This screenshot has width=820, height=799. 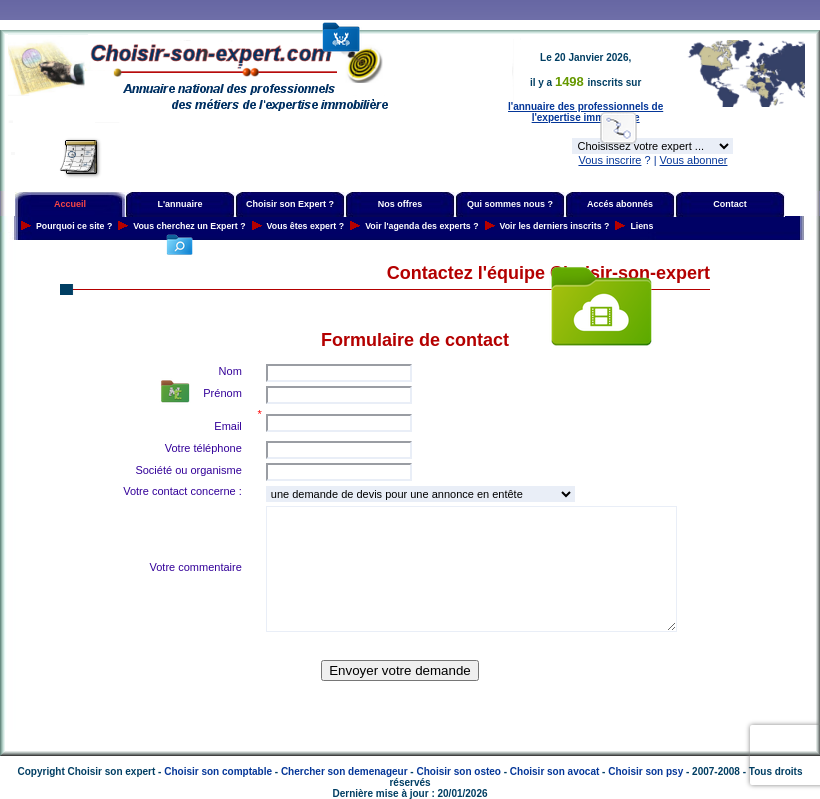 I want to click on folder containing realtek audio drivers and software, so click(x=341, y=38).